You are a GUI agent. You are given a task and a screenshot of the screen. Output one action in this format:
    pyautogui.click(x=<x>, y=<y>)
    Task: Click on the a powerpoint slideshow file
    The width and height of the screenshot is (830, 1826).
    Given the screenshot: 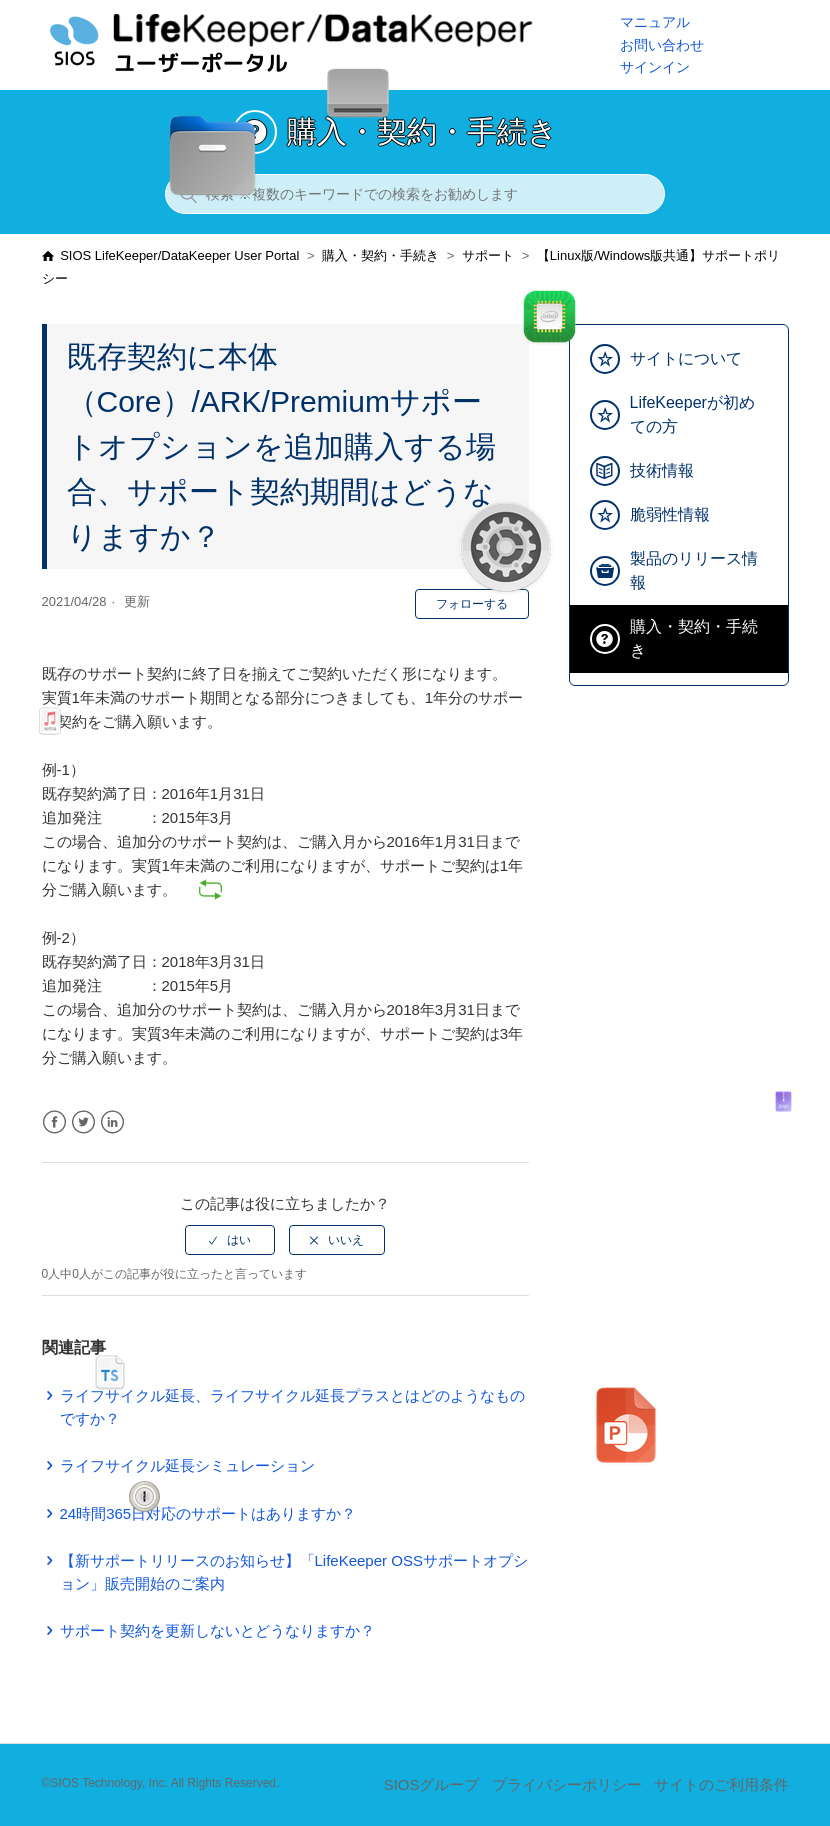 What is the action you would take?
    pyautogui.click(x=626, y=1425)
    